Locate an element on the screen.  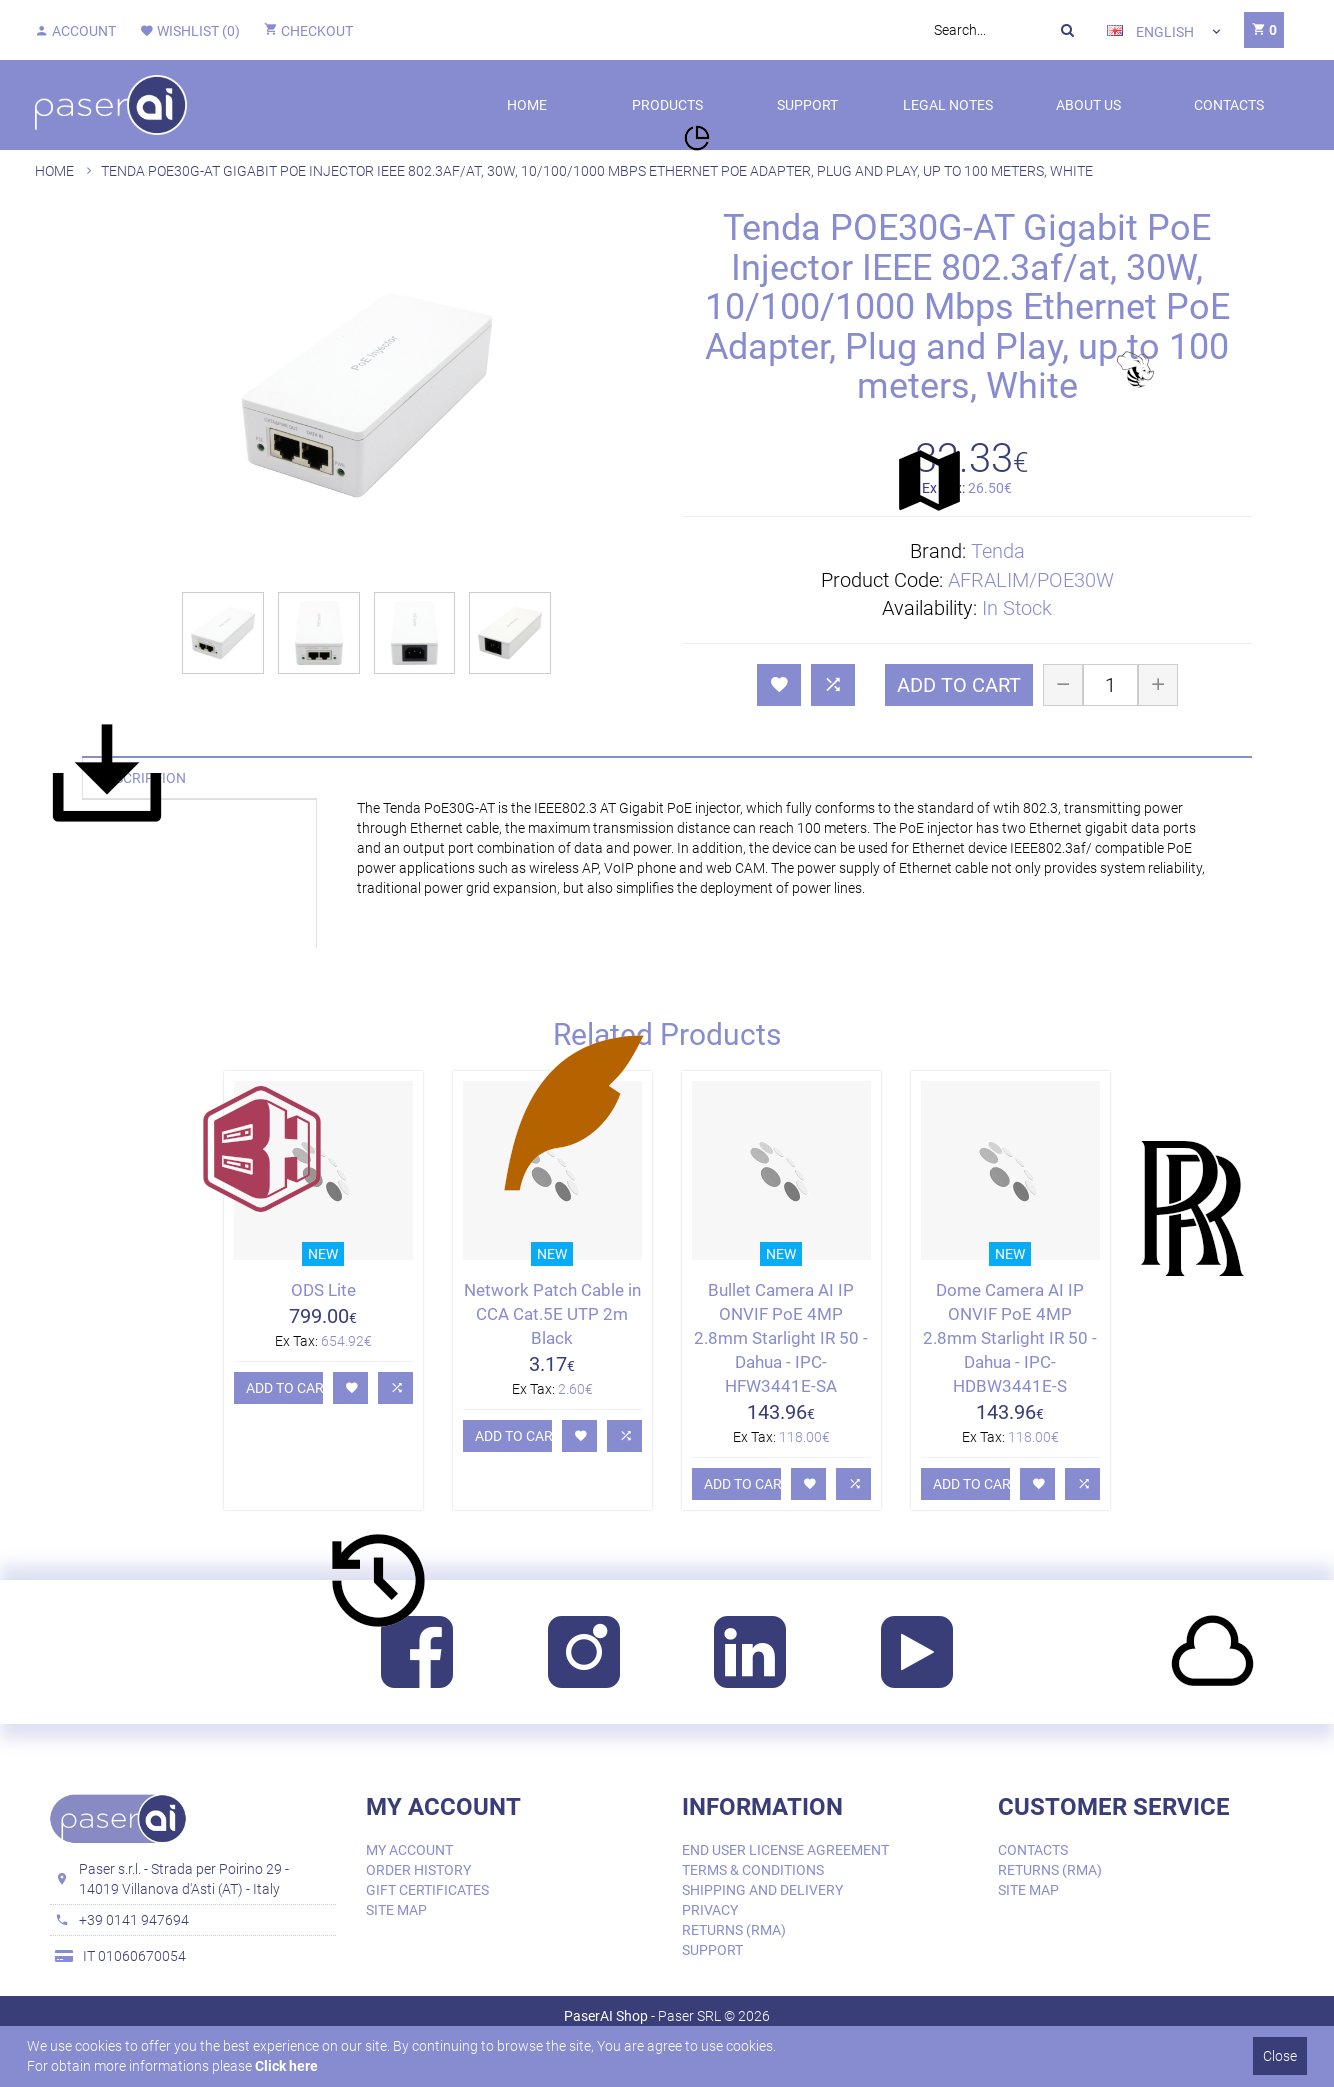
visit bisecthosting website is located at coordinates (262, 1149).